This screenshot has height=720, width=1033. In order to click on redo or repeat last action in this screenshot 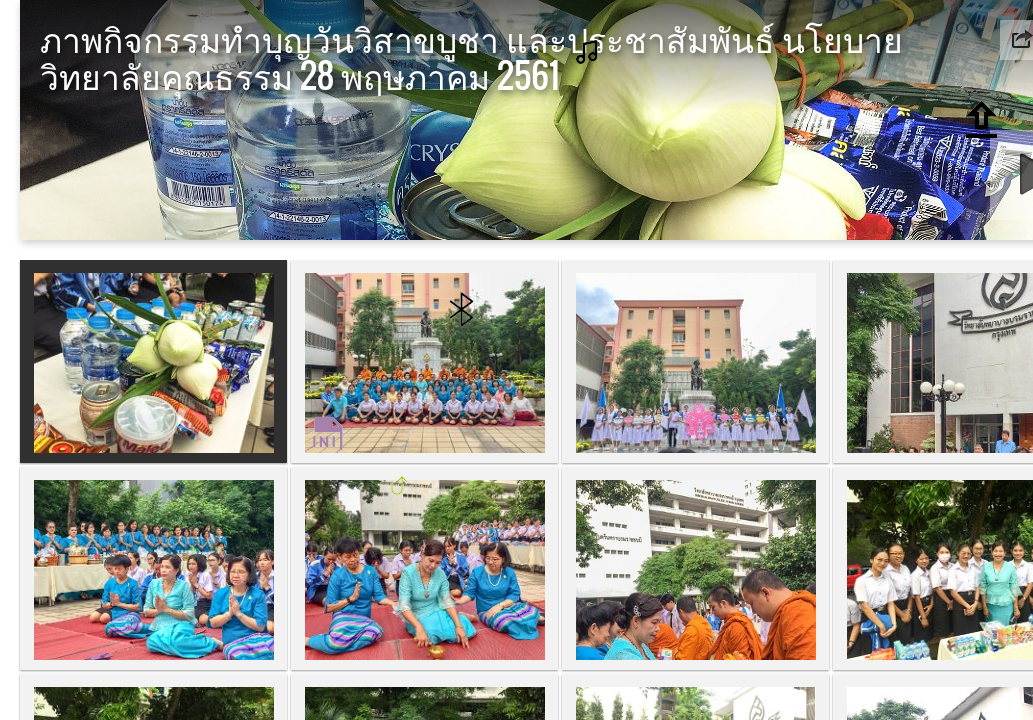, I will do `click(398, 485)`.